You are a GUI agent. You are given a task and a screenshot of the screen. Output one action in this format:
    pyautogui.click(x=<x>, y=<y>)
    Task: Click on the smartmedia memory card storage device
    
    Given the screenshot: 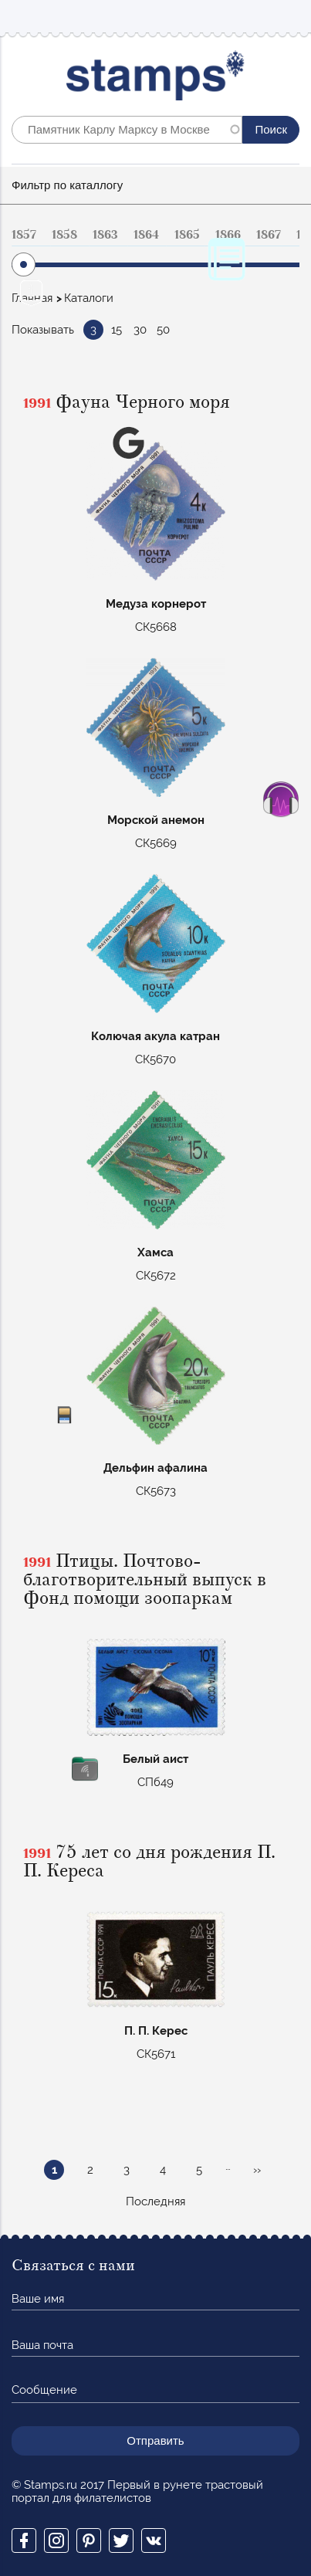 What is the action you would take?
    pyautogui.click(x=64, y=1415)
    